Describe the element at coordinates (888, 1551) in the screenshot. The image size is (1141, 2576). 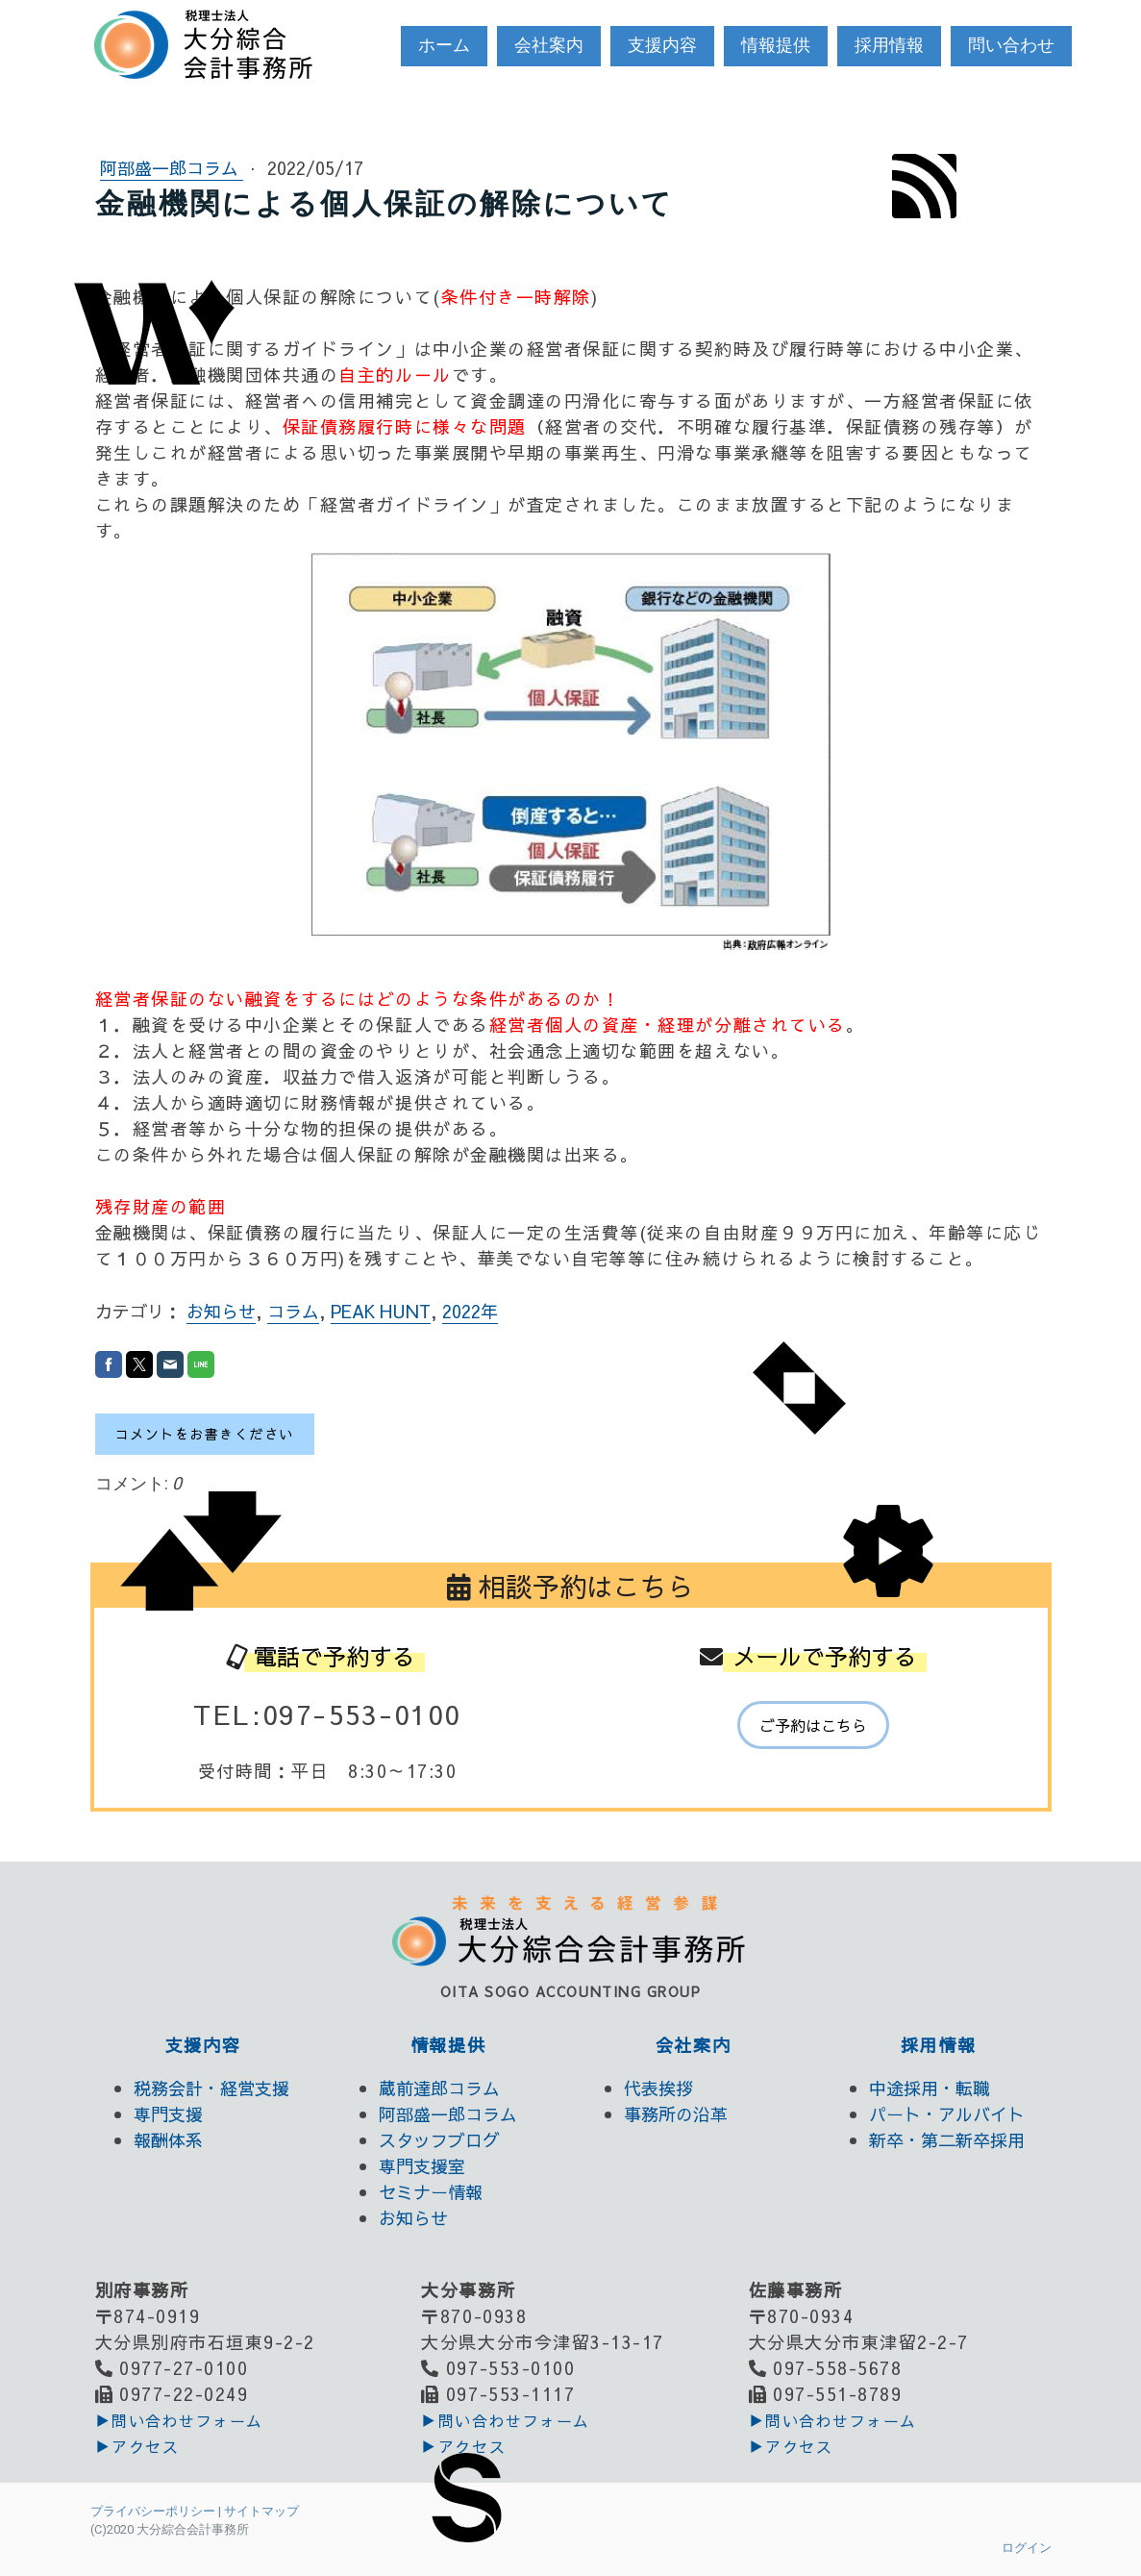
I see `open YouTube Studio app` at that location.